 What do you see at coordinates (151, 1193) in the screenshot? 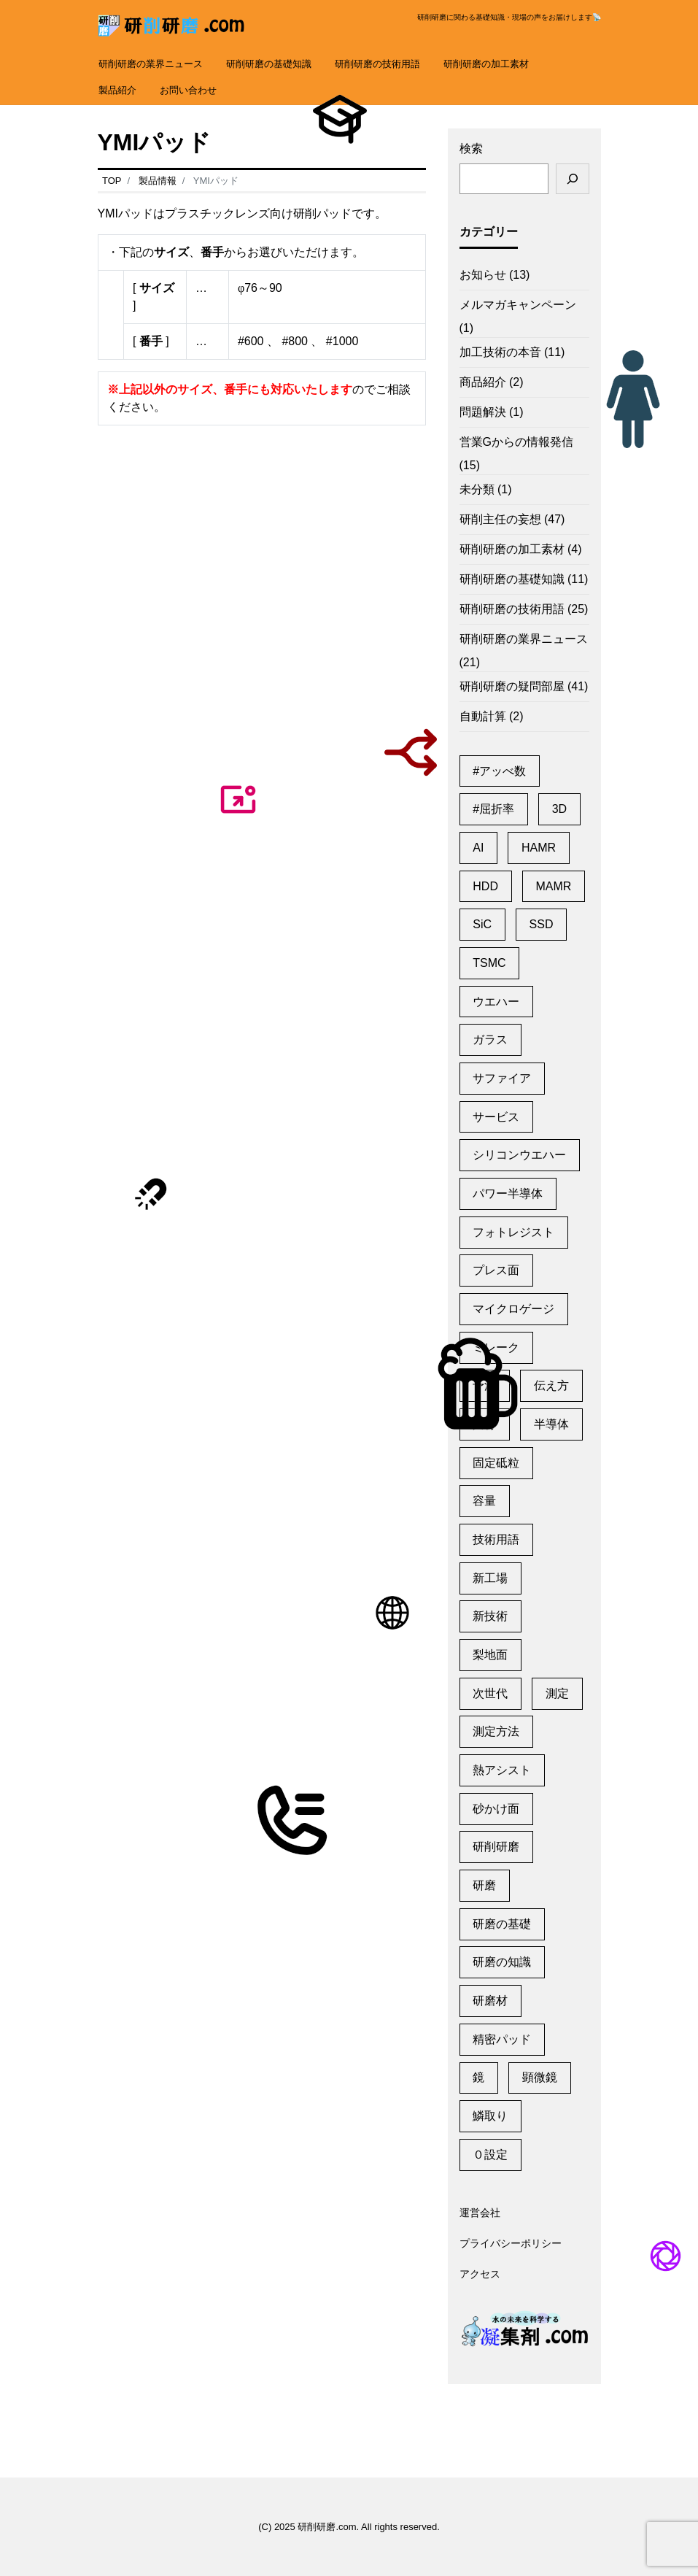
I see `attract or pull related items together` at bounding box center [151, 1193].